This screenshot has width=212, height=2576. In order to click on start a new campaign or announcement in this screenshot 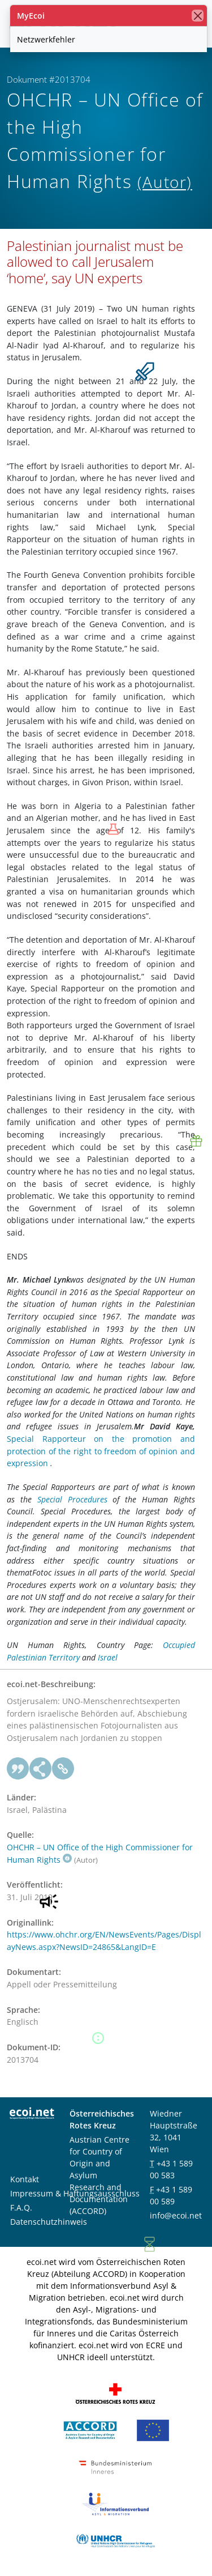, I will do `click(49, 1901)`.